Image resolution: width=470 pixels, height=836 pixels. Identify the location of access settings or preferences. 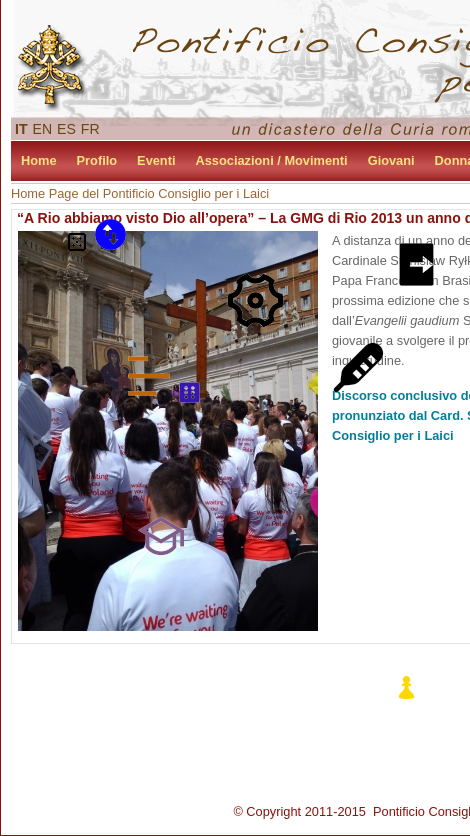
(255, 300).